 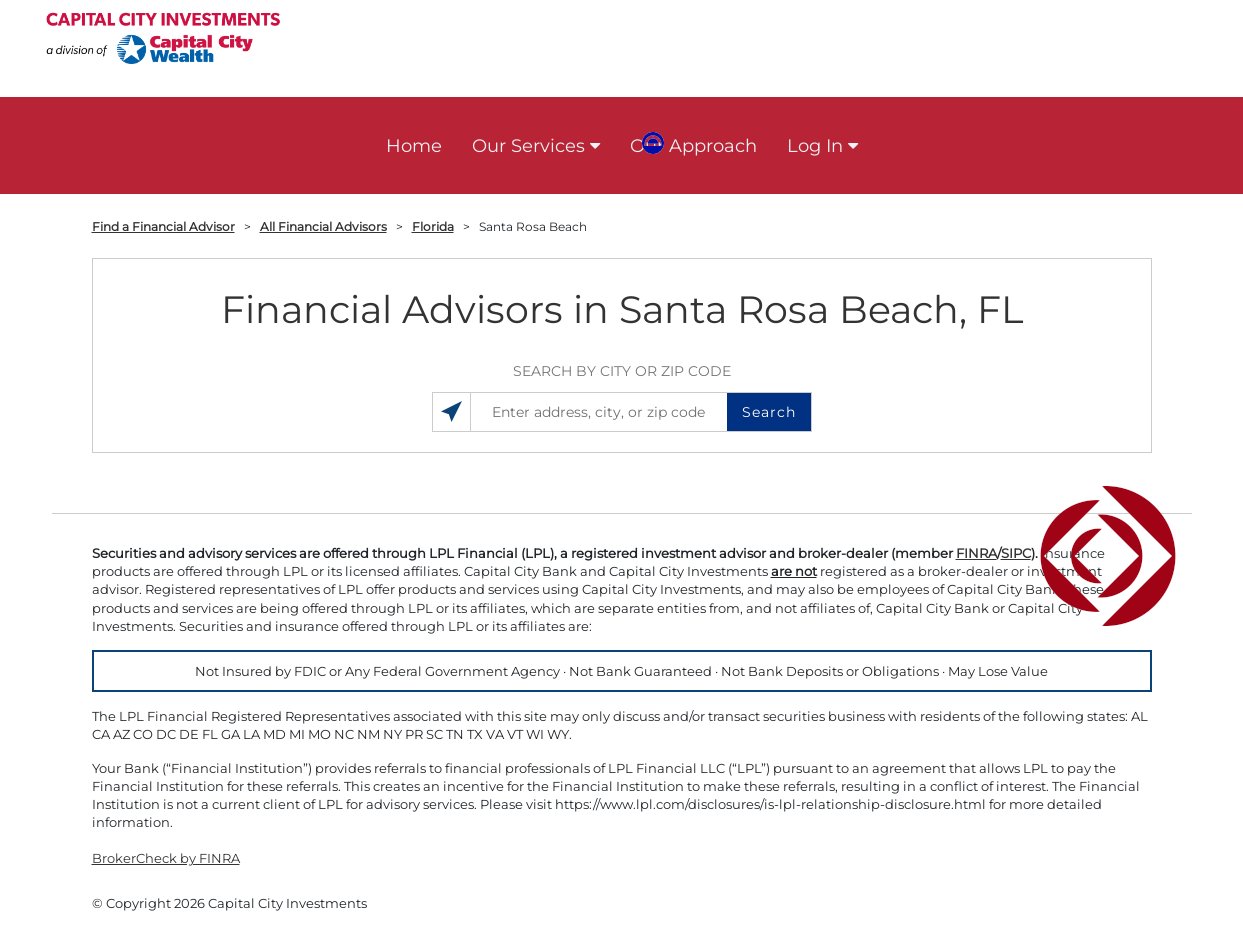 I want to click on claris app or service logo, so click(x=1108, y=556).